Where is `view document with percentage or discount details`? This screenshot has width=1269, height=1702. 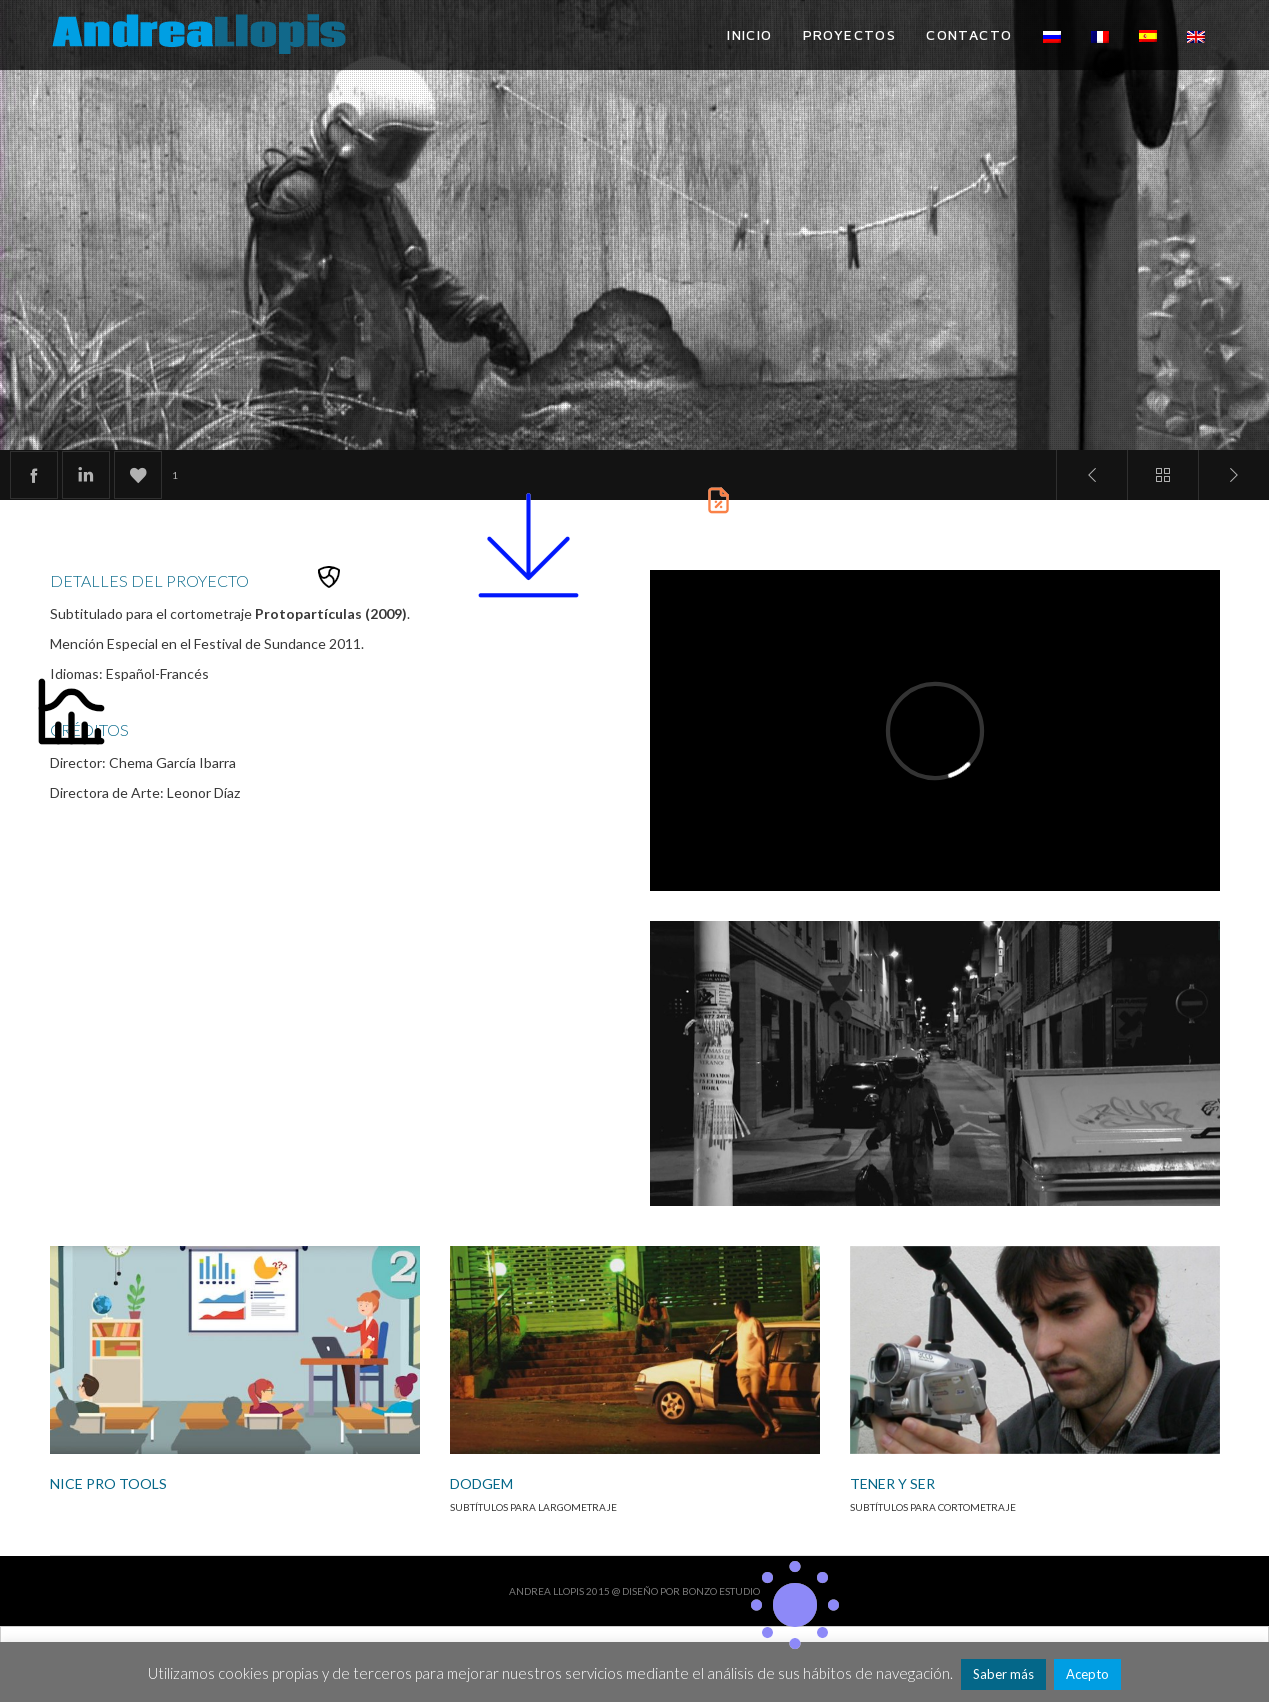
view document with percentage or discount details is located at coordinates (718, 500).